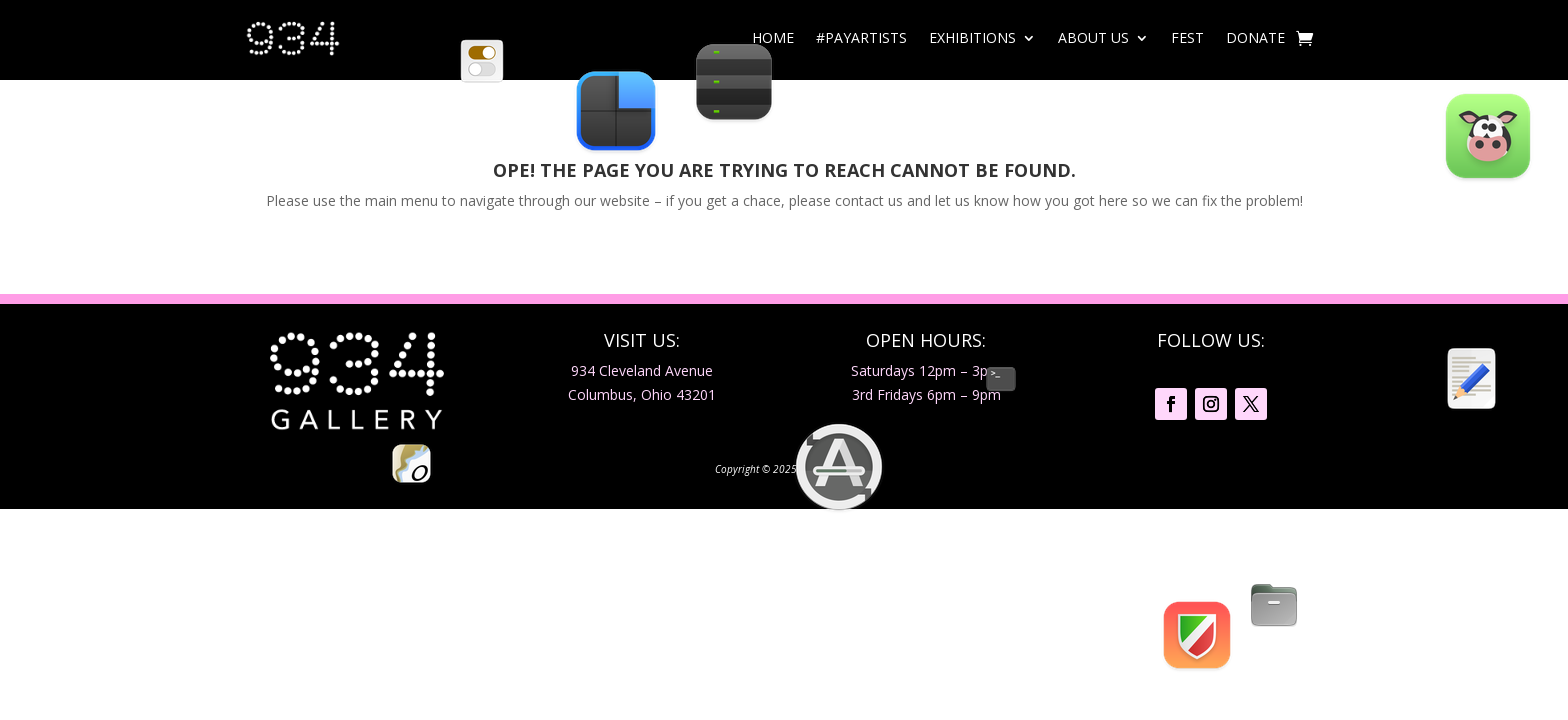 Image resolution: width=1568 pixels, height=720 pixels. I want to click on open firewall configuration settings, so click(1197, 635).